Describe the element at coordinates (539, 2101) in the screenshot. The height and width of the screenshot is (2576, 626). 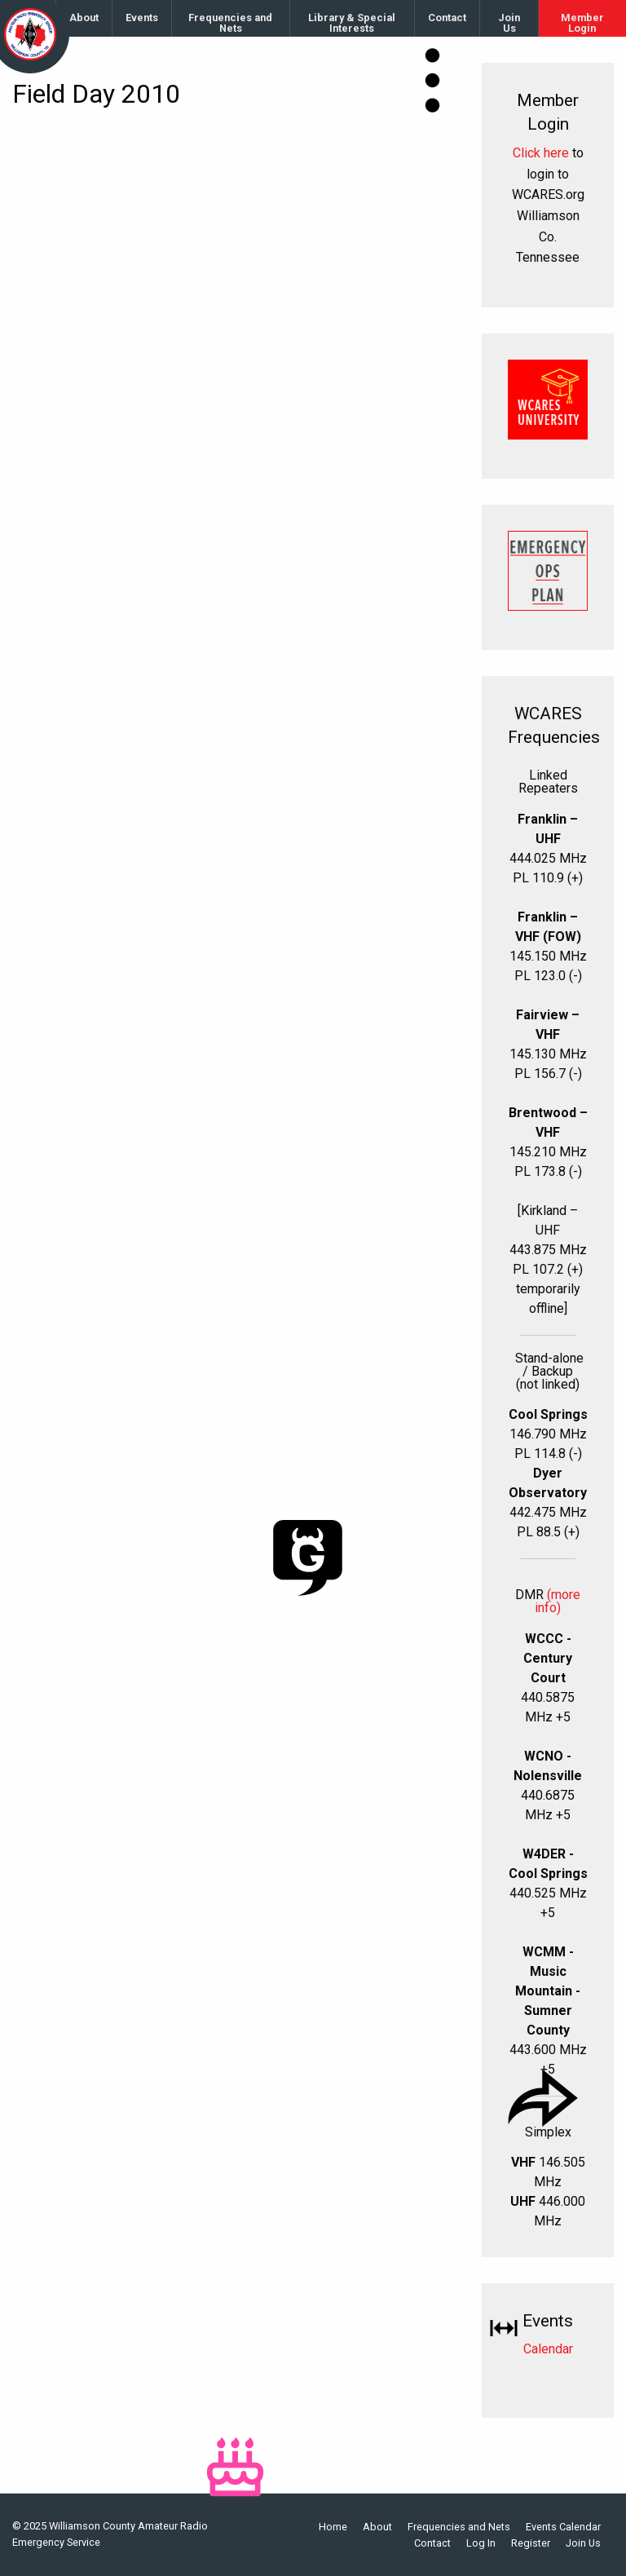
I see `share content with others` at that location.